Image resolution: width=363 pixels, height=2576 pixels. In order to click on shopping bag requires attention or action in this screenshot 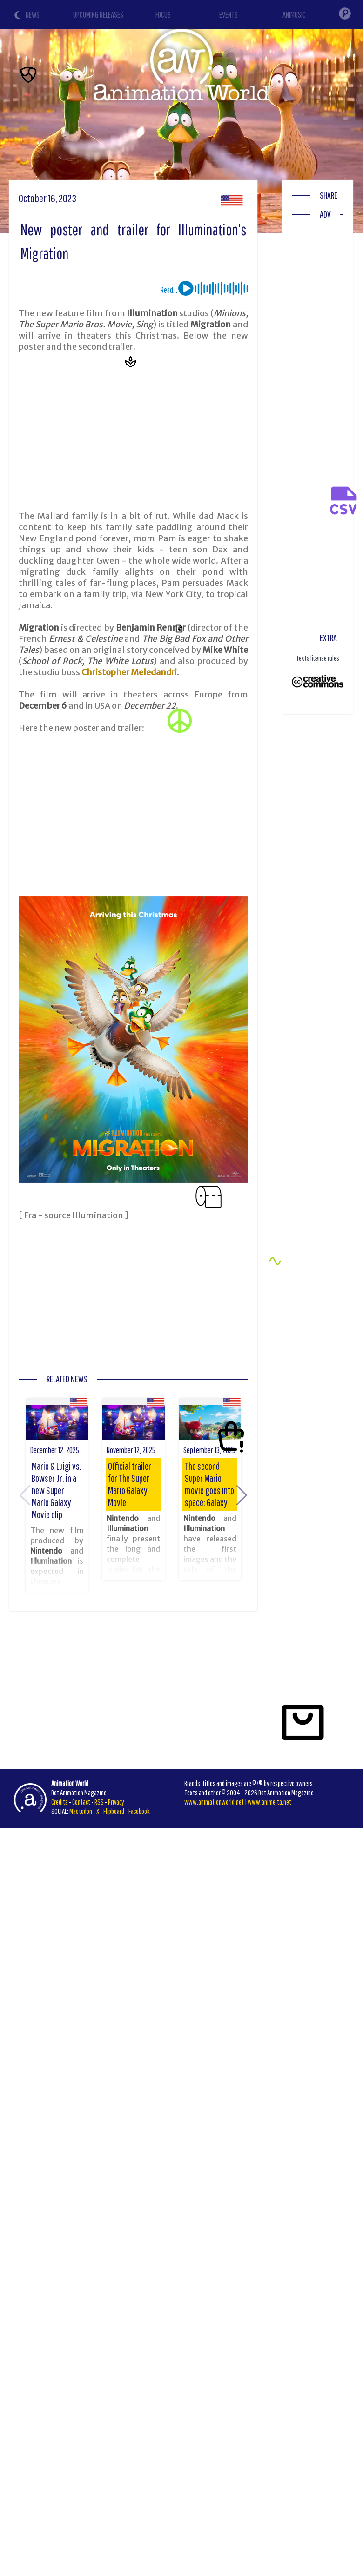, I will do `click(231, 1436)`.